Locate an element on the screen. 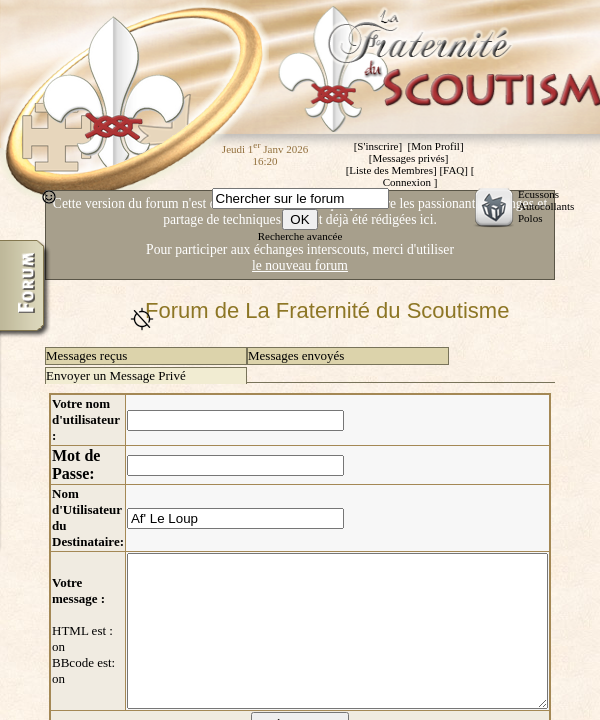 The width and height of the screenshot is (600, 720). add an emoji or reaction is located at coordinates (49, 197).